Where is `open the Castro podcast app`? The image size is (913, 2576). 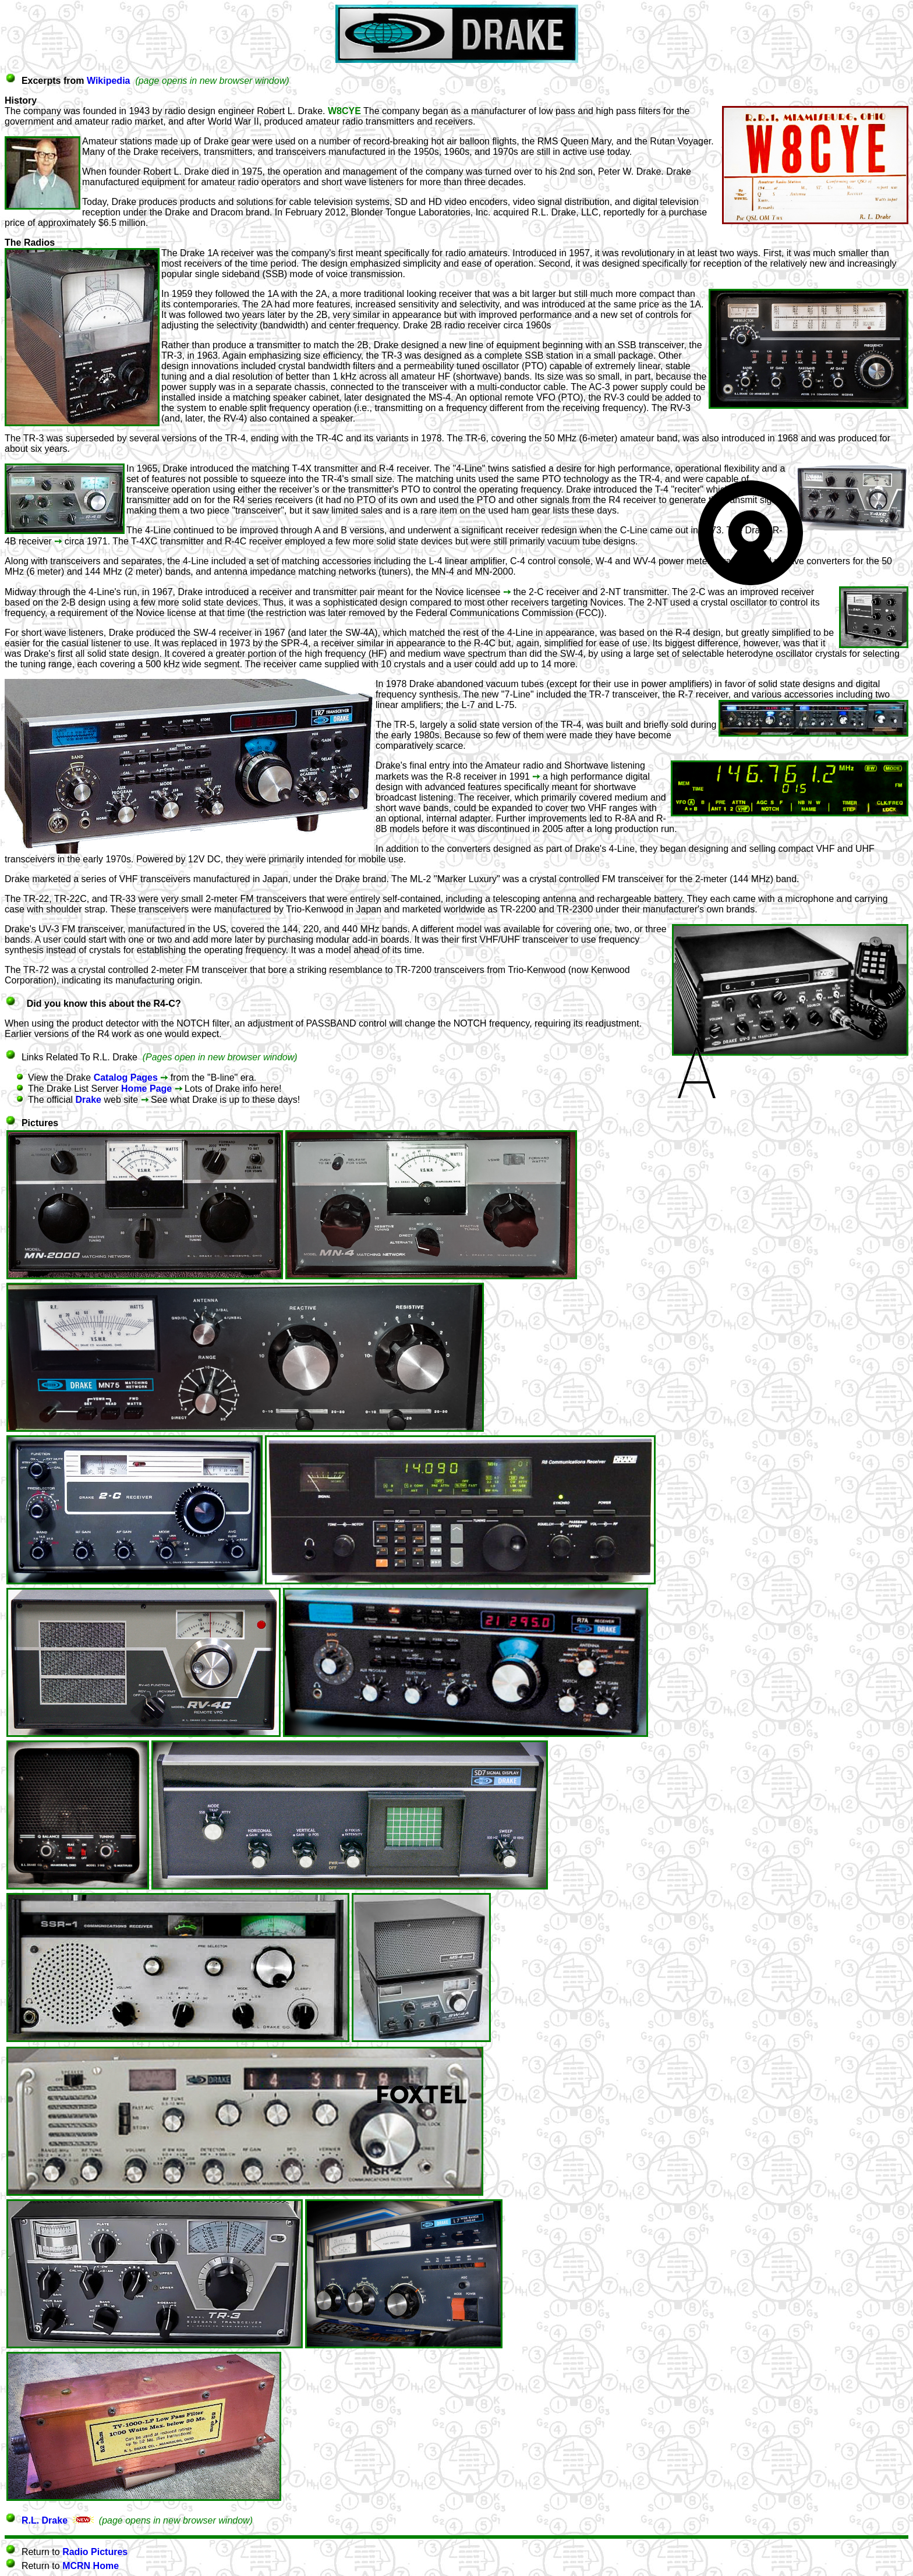
open the Castro podcast app is located at coordinates (751, 533).